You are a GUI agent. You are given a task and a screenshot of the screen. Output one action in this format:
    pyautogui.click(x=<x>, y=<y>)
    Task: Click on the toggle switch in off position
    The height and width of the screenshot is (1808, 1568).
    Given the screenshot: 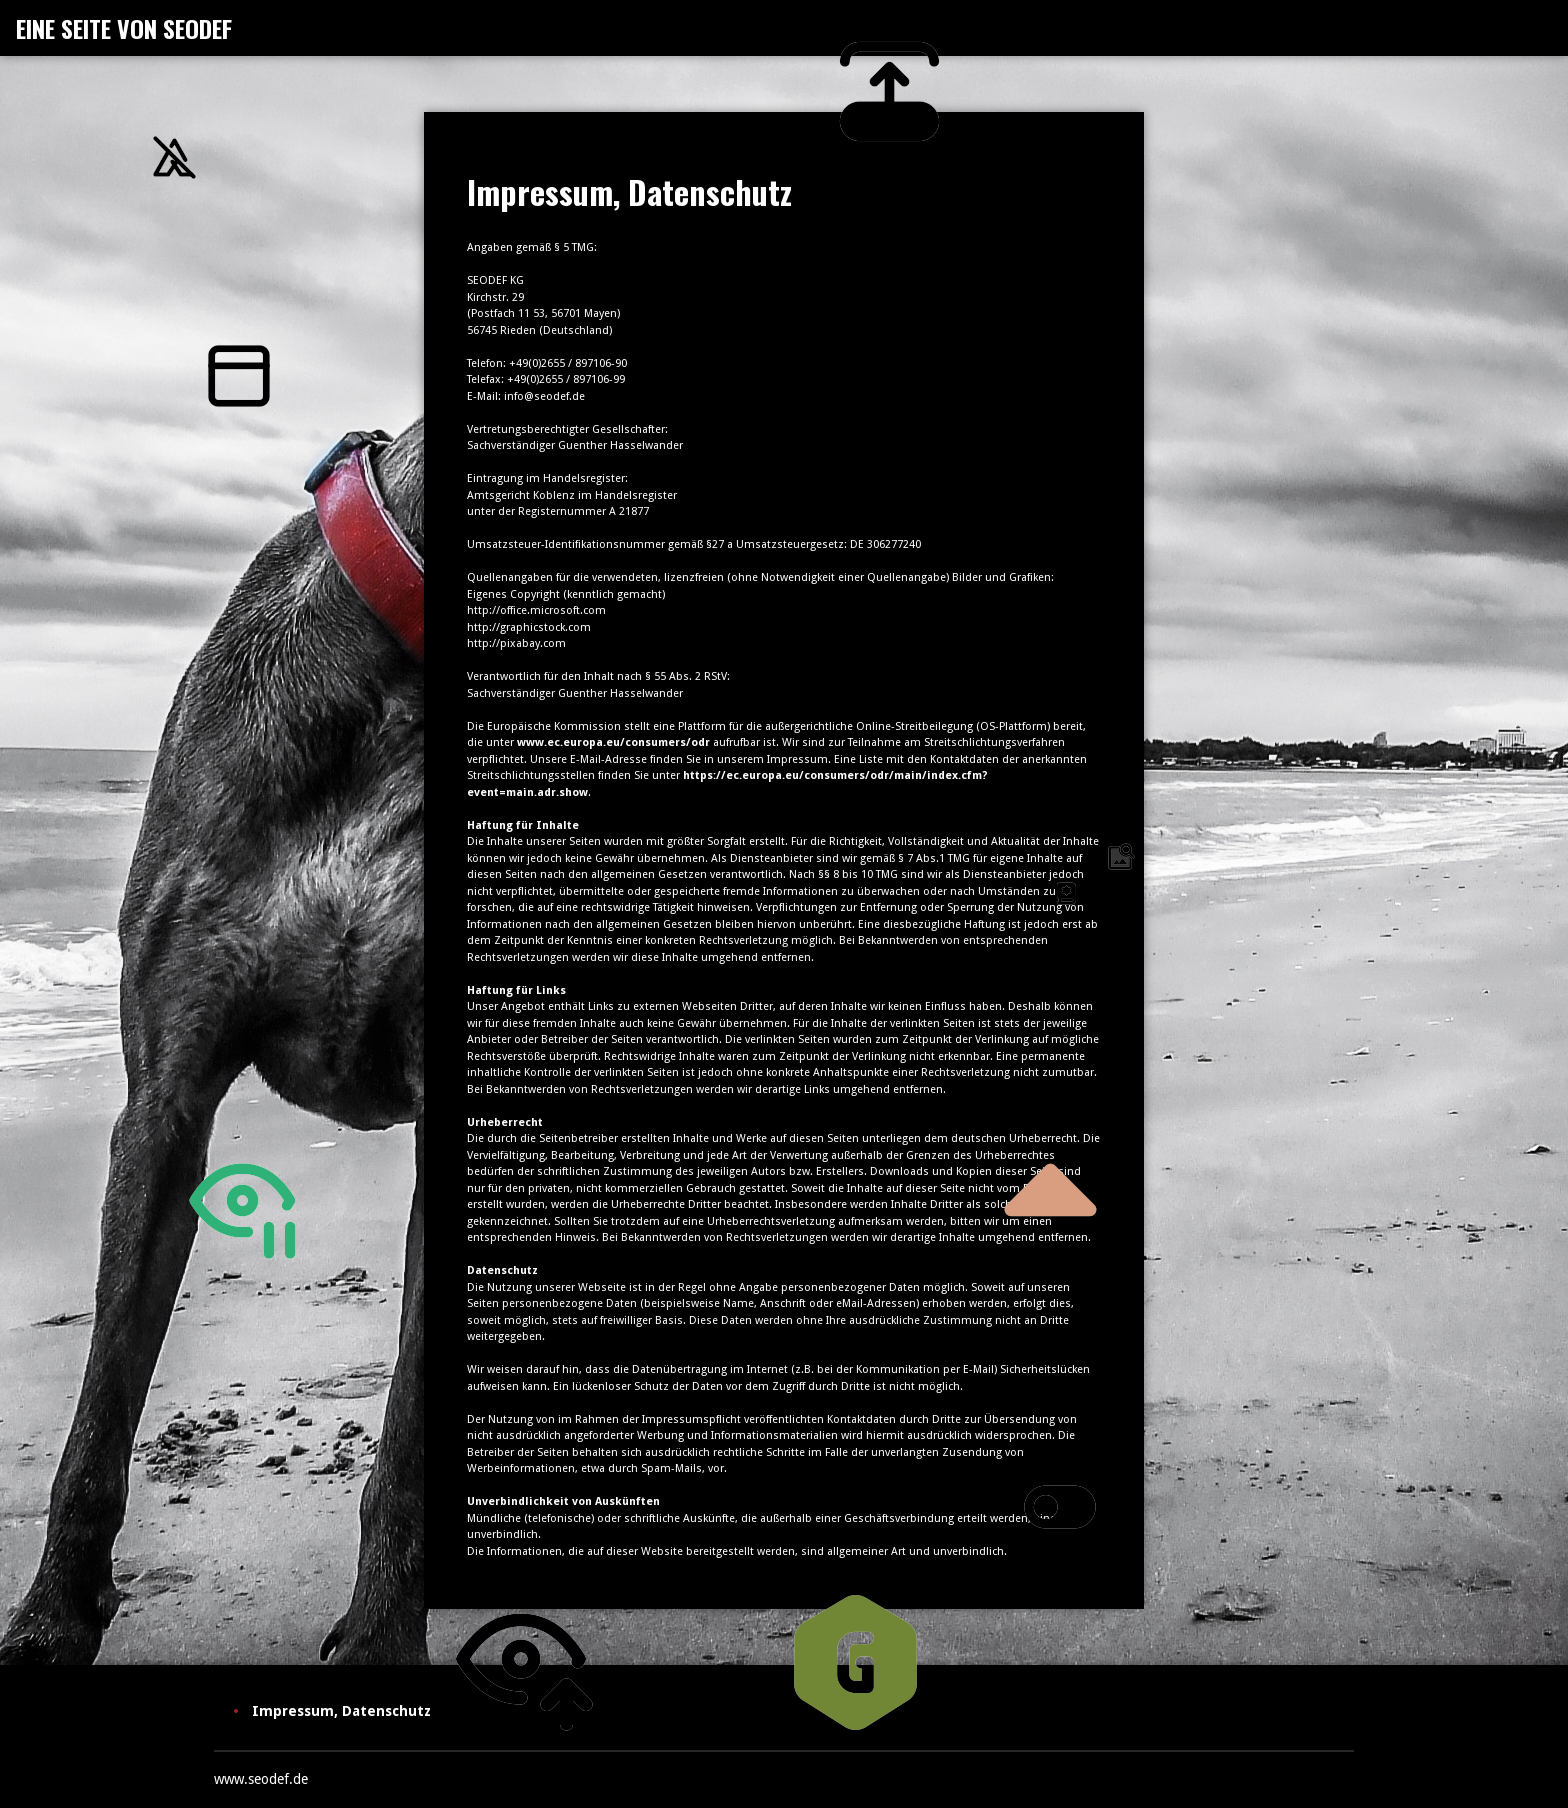 What is the action you would take?
    pyautogui.click(x=1060, y=1507)
    